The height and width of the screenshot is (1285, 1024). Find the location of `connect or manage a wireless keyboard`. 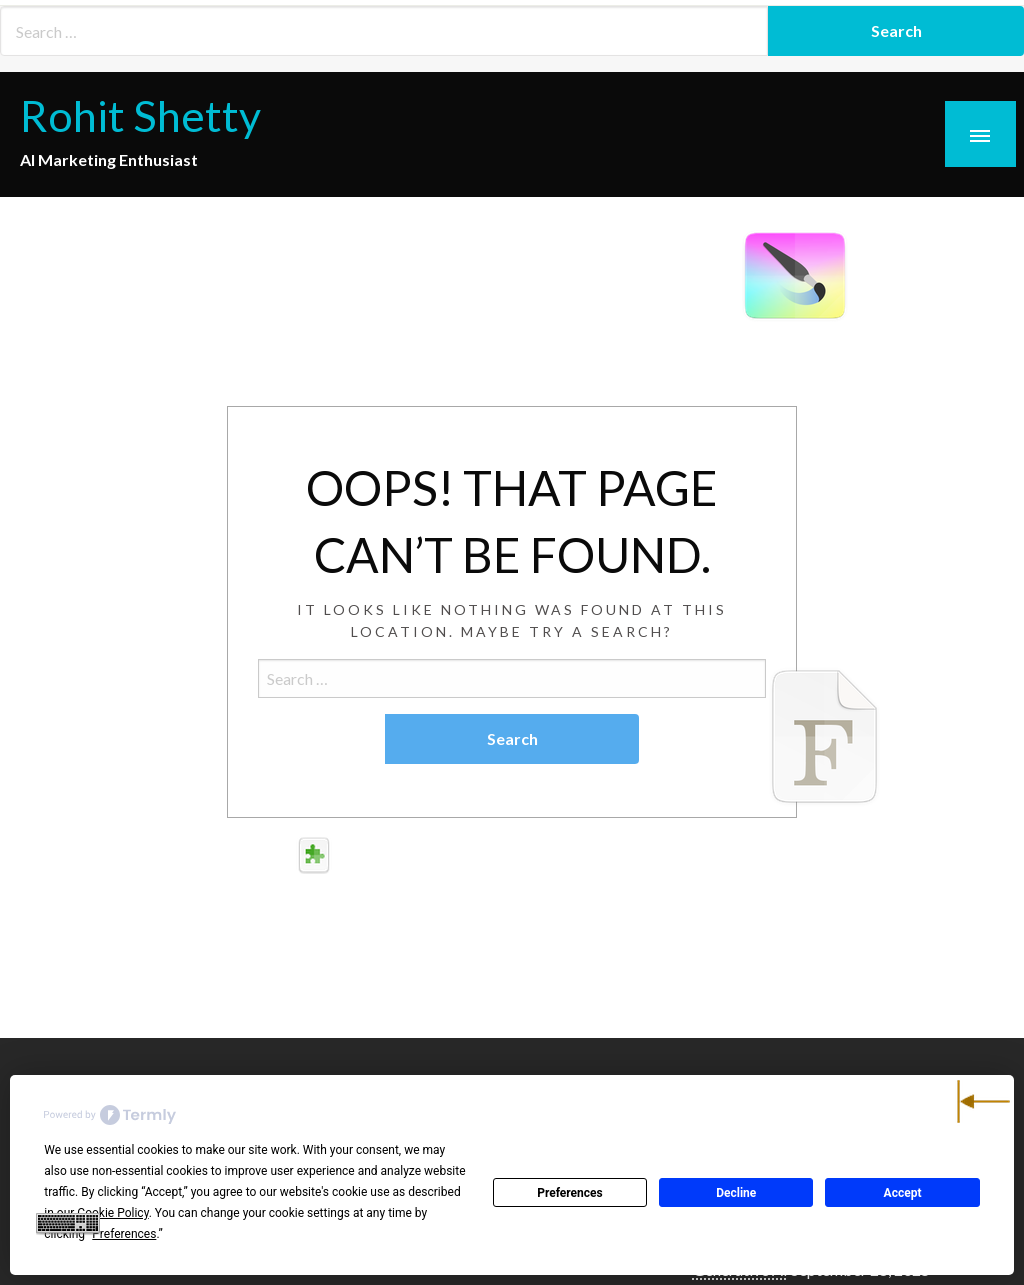

connect or manage a wireless keyboard is located at coordinates (68, 1223).